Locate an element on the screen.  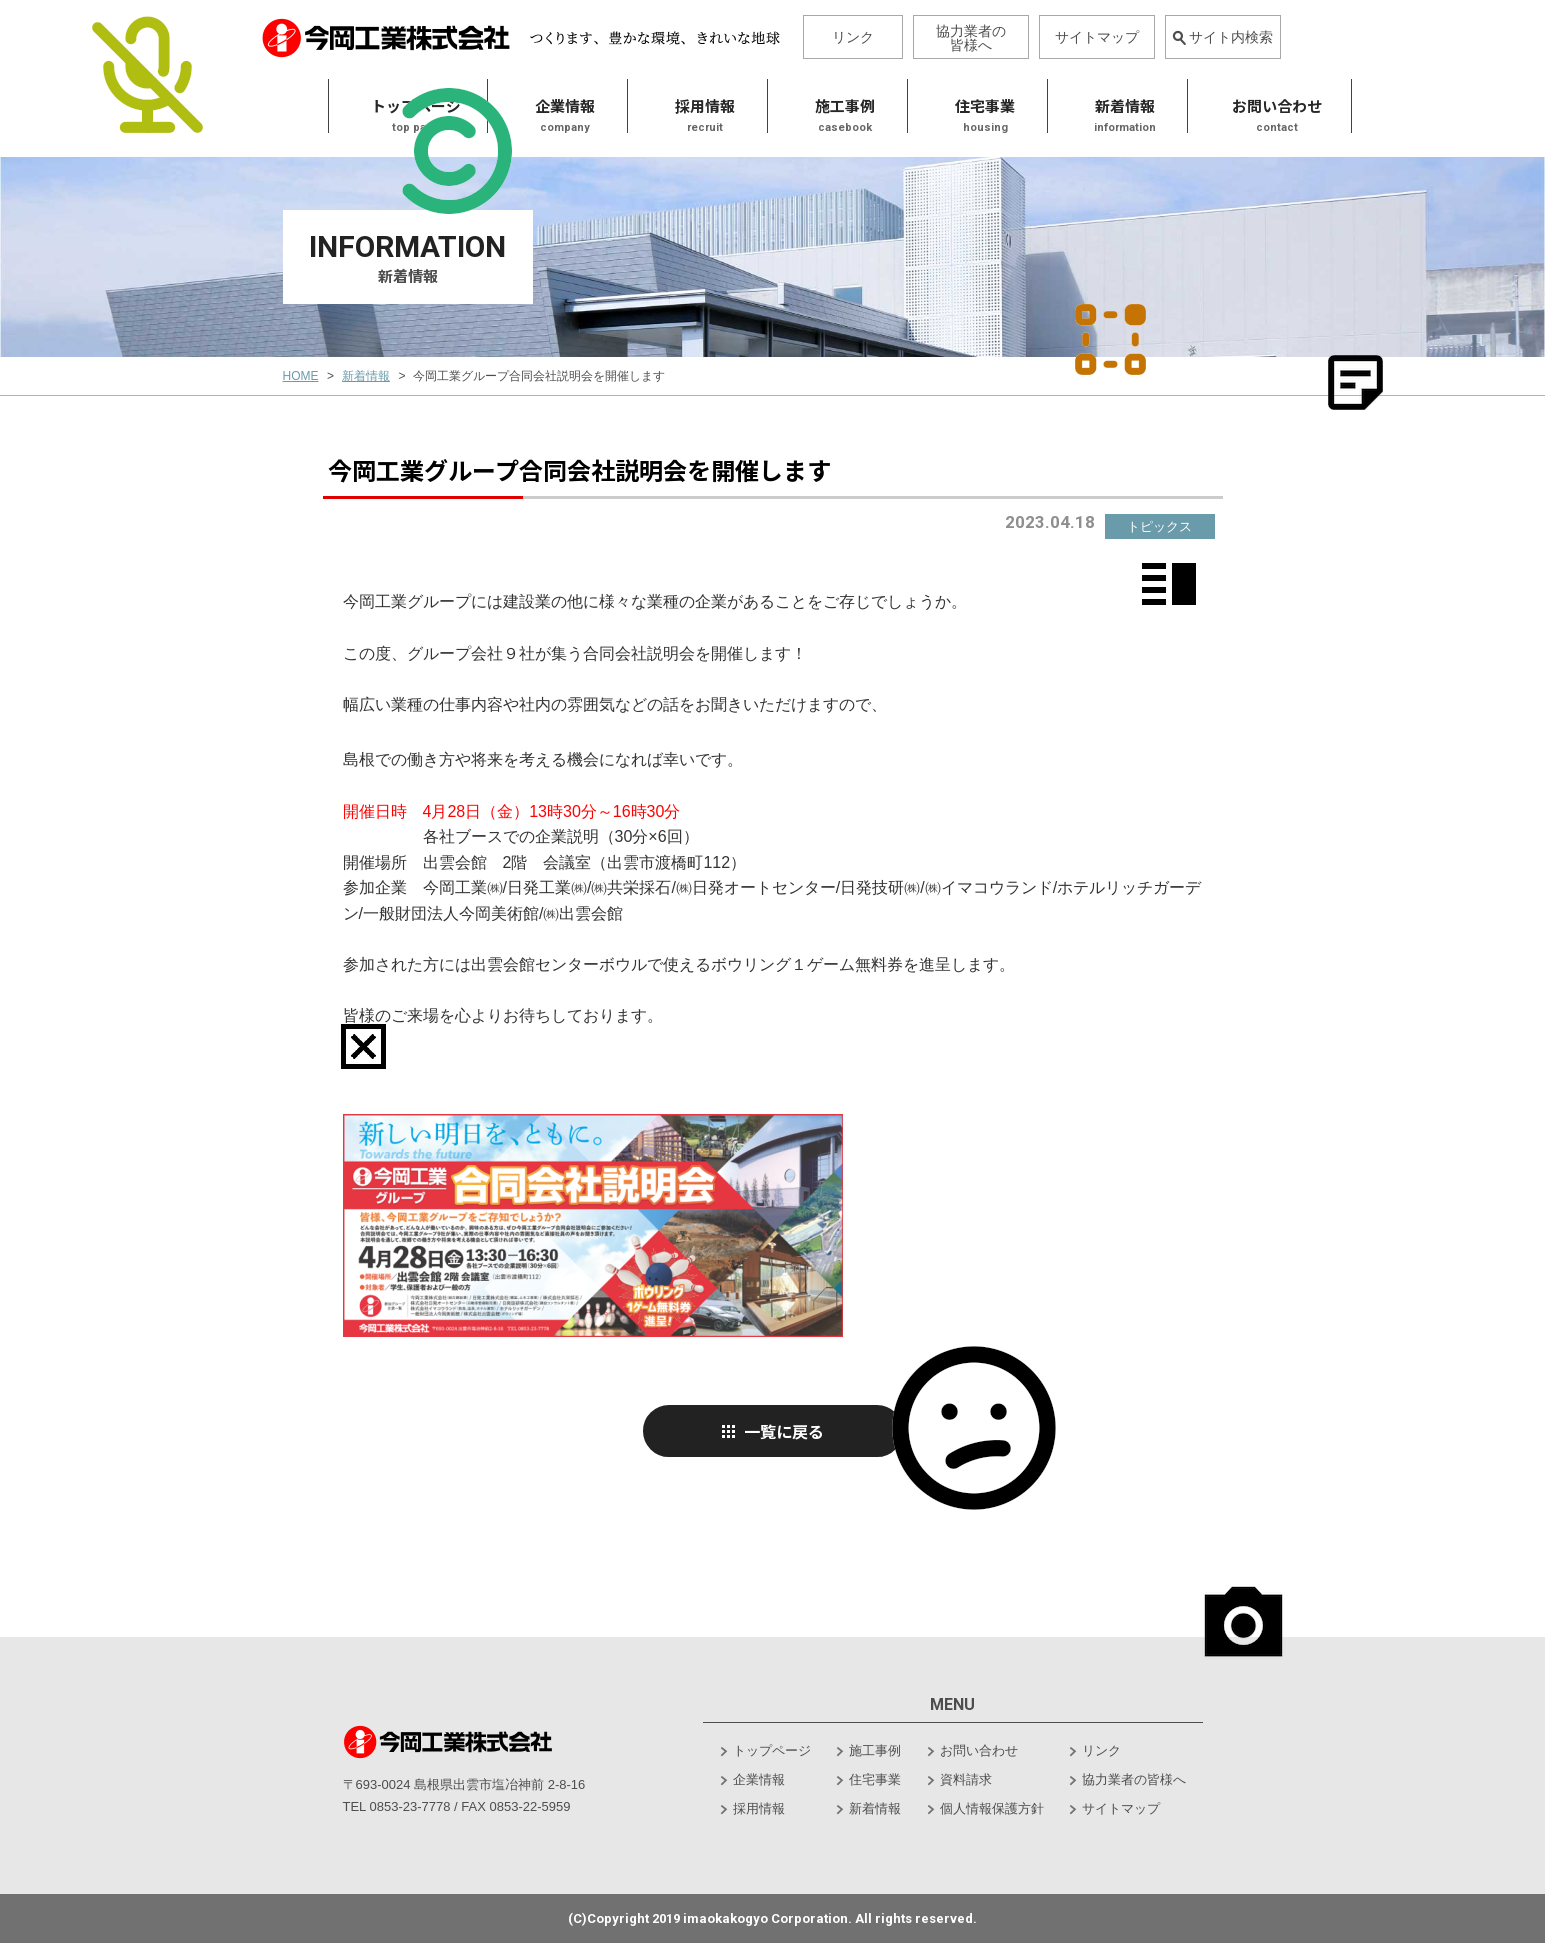
toggle vertical split view layout is located at coordinates (1169, 584).